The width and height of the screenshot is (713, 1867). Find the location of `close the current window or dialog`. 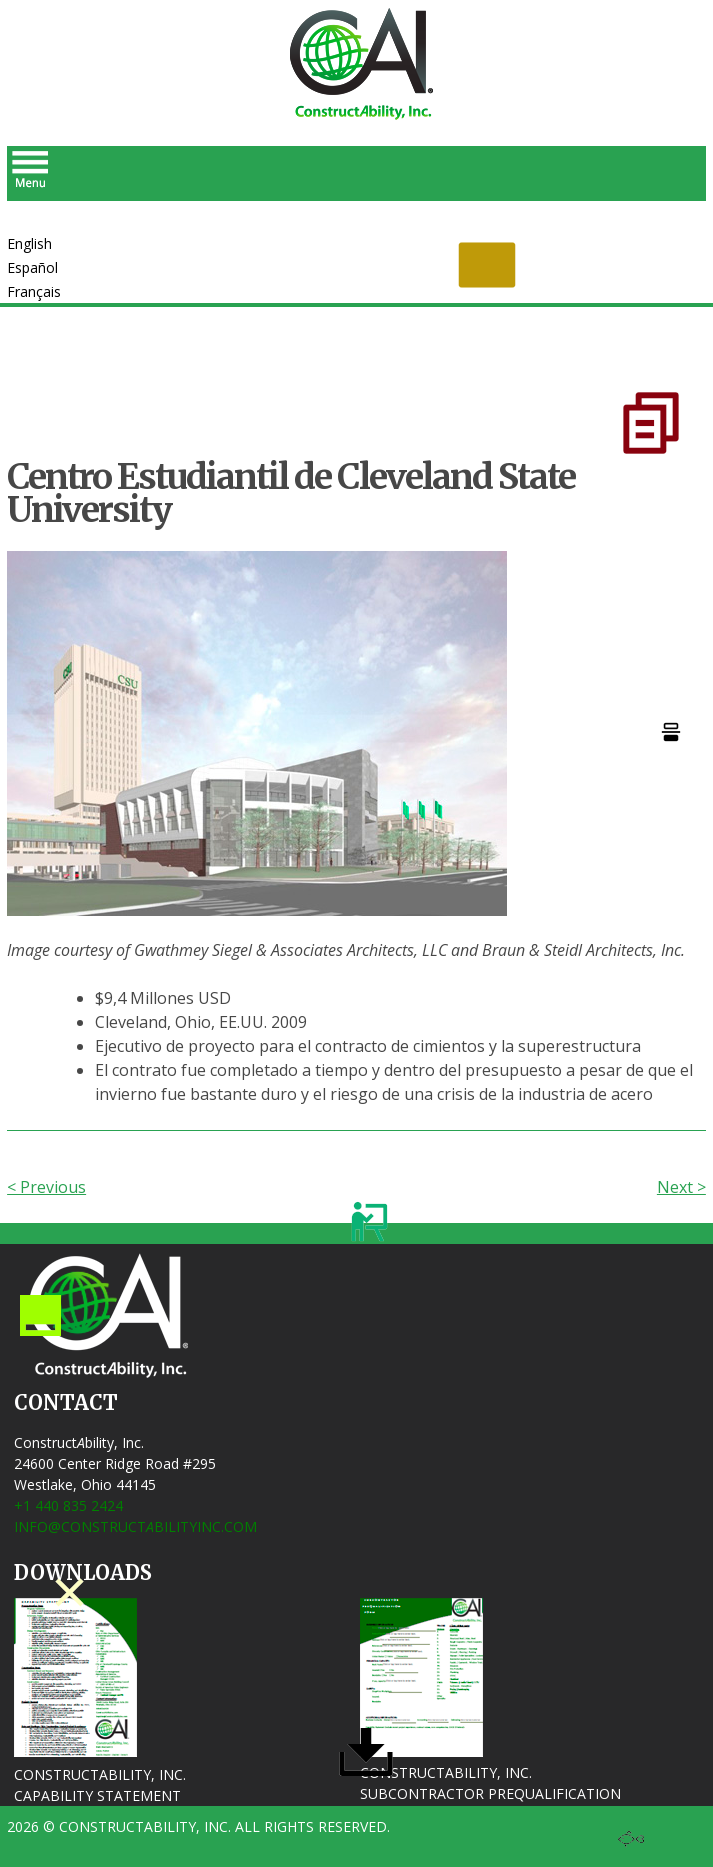

close the current window or dialog is located at coordinates (69, 1592).